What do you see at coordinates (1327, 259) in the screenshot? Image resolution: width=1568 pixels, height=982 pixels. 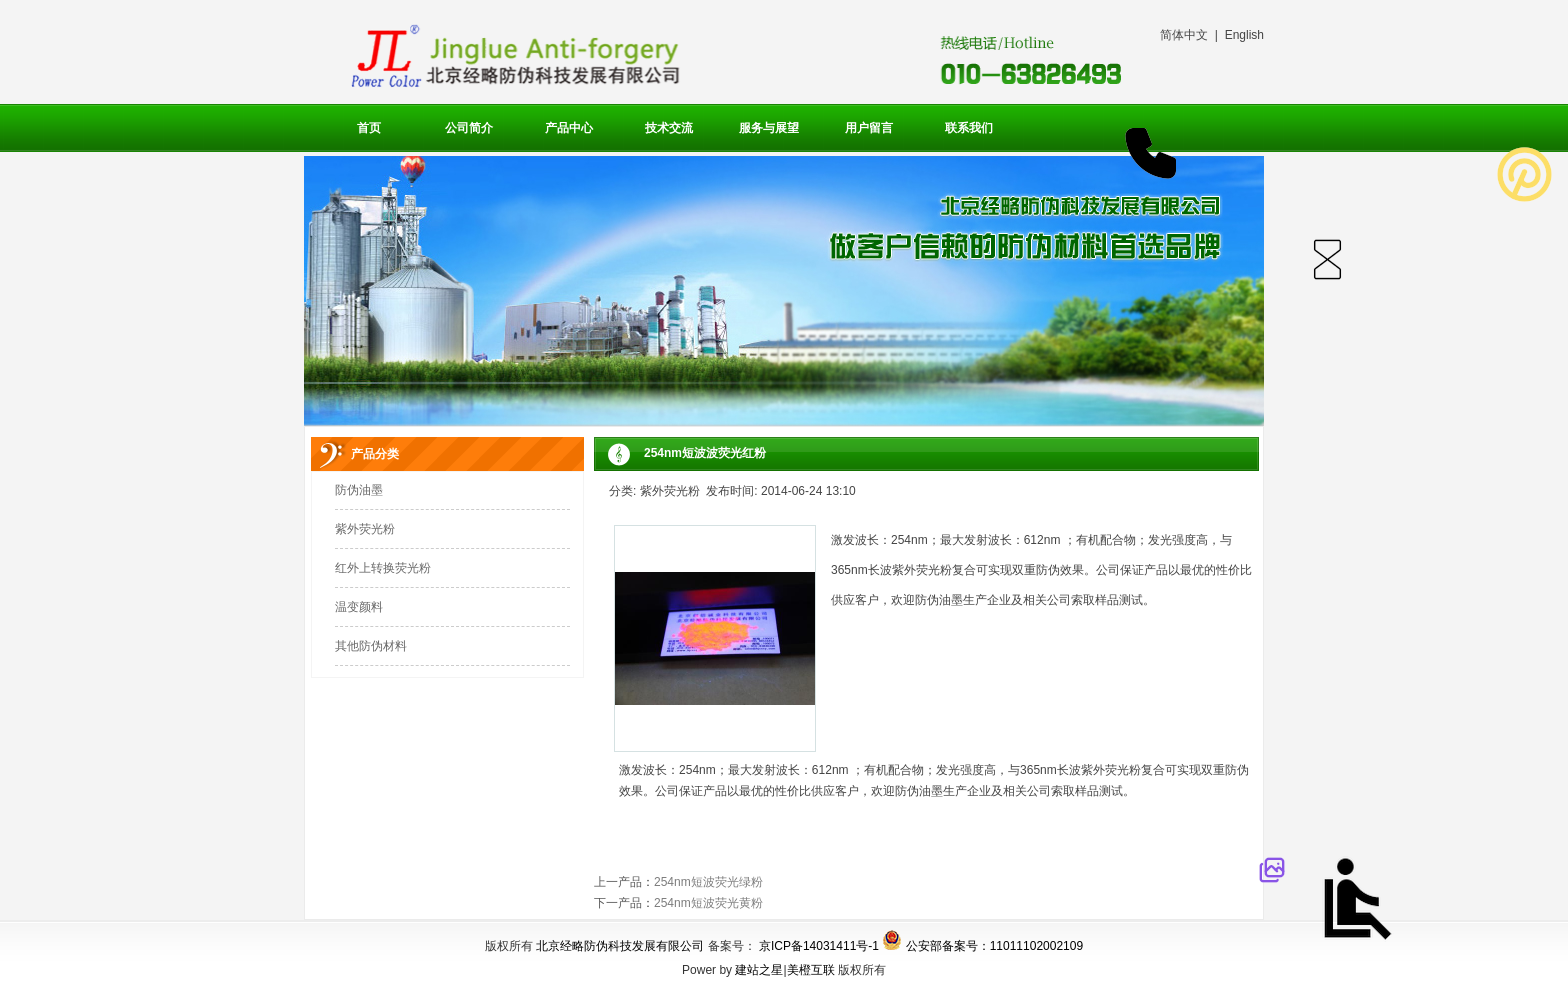 I see `indicates loading or processing in progress` at bounding box center [1327, 259].